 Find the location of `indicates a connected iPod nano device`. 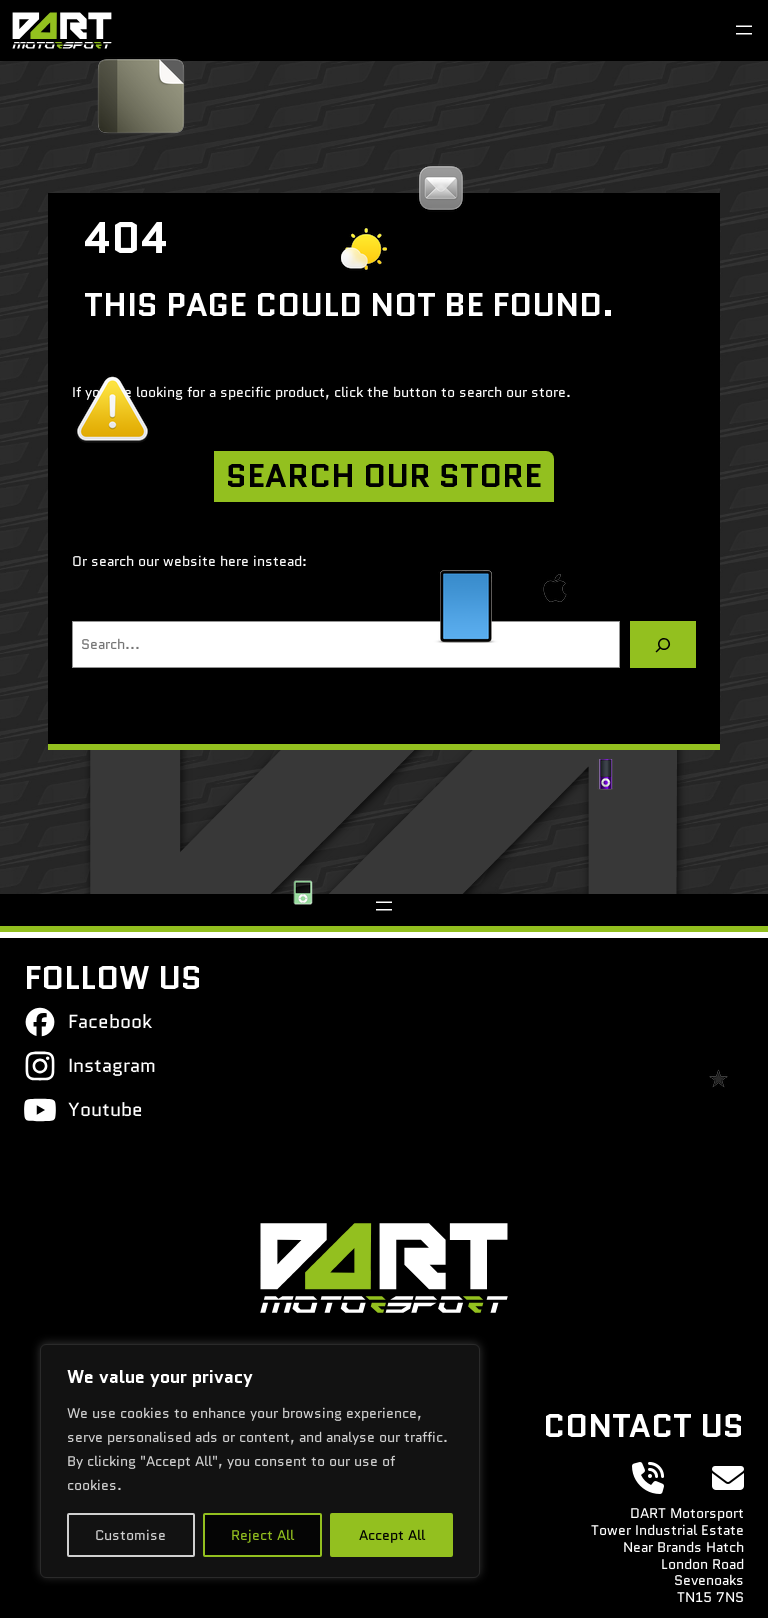

indicates a connected iPod nano device is located at coordinates (605, 774).